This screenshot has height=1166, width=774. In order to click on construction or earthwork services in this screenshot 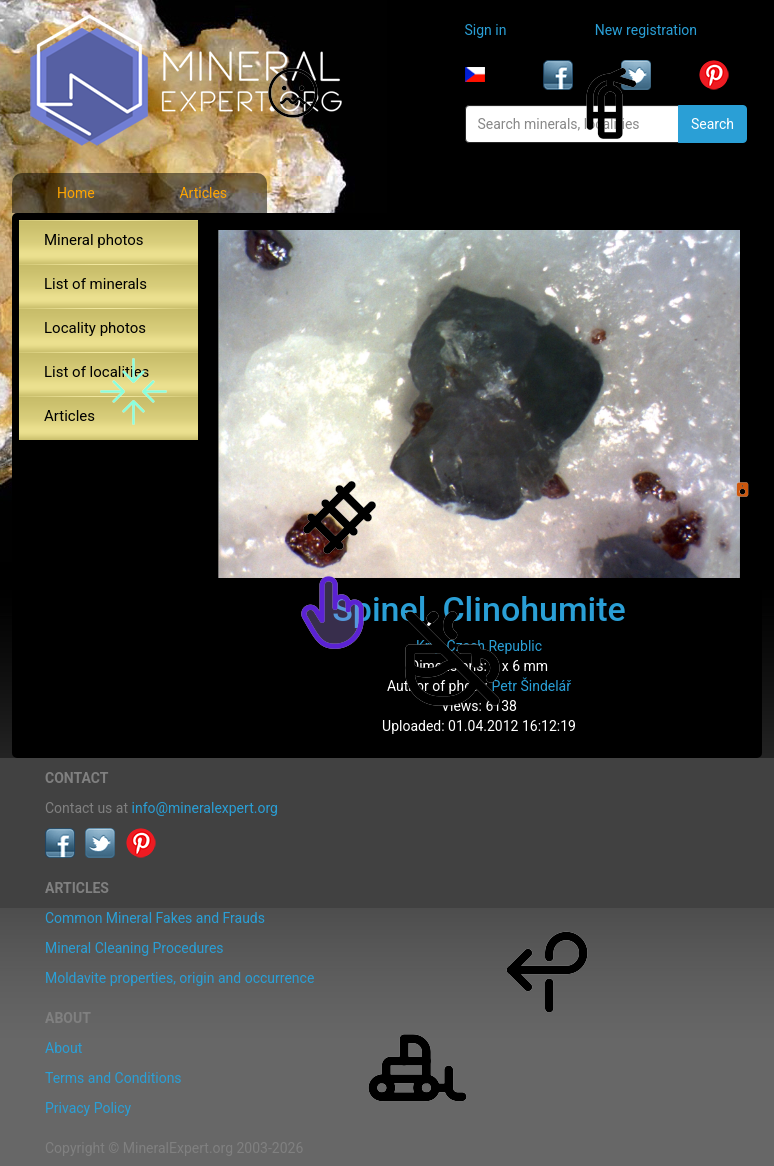, I will do `click(417, 1065)`.